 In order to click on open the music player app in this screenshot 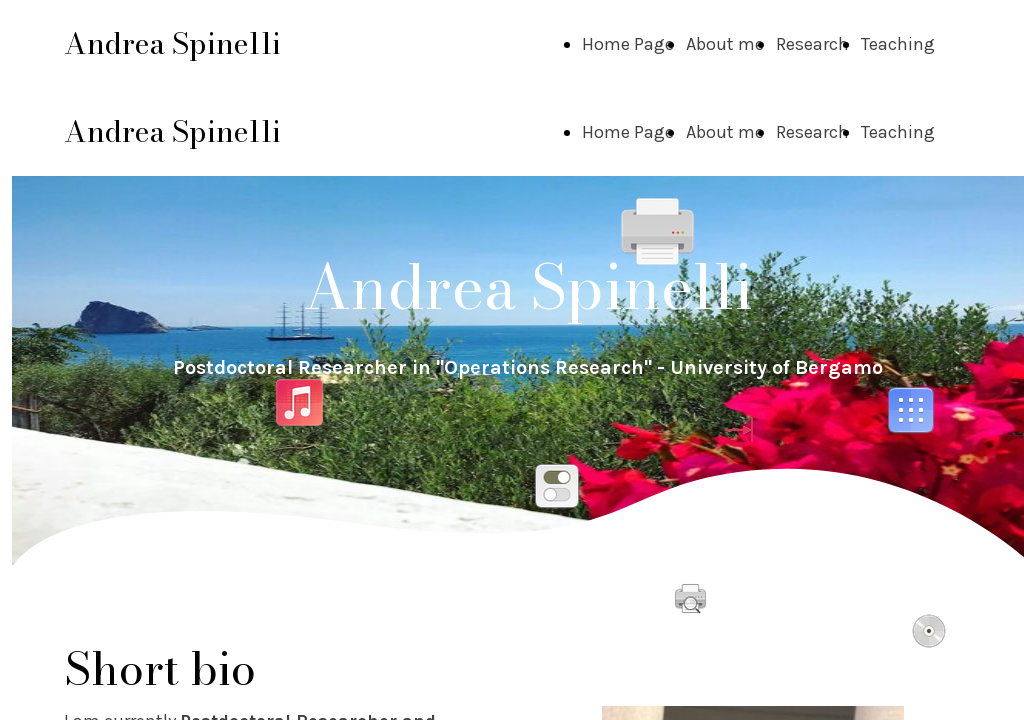, I will do `click(299, 402)`.